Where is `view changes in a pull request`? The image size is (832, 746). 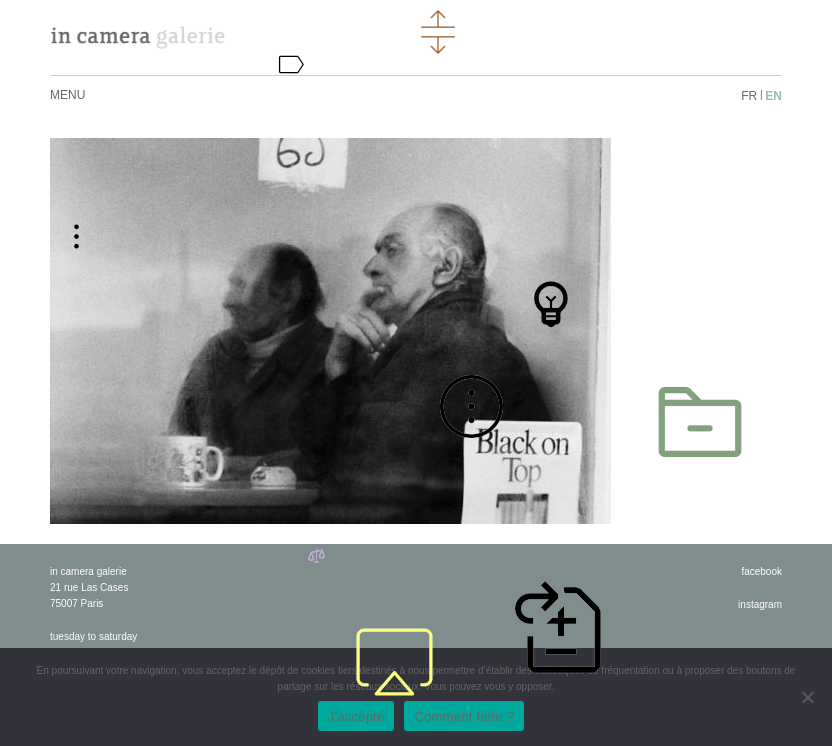 view changes in a pull request is located at coordinates (564, 630).